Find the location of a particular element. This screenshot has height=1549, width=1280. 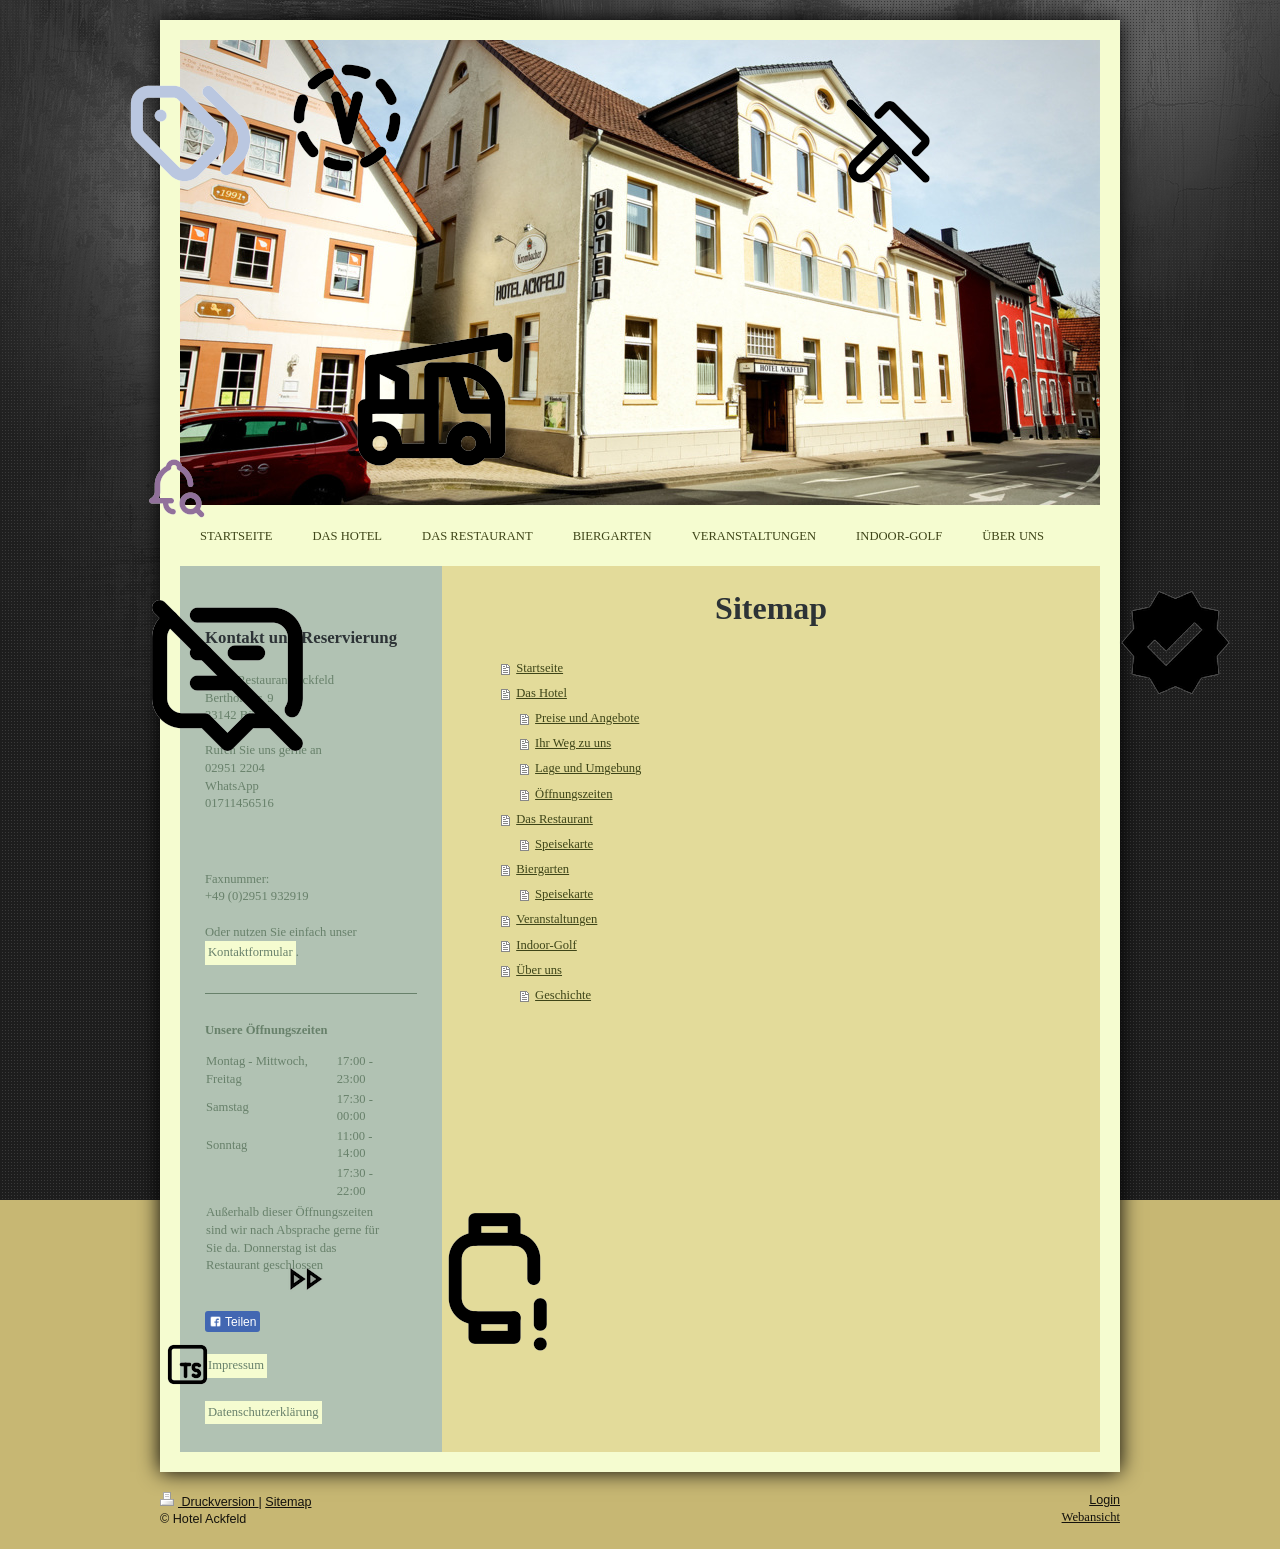

indicates build or construction tools are unavailable is located at coordinates (888, 141).